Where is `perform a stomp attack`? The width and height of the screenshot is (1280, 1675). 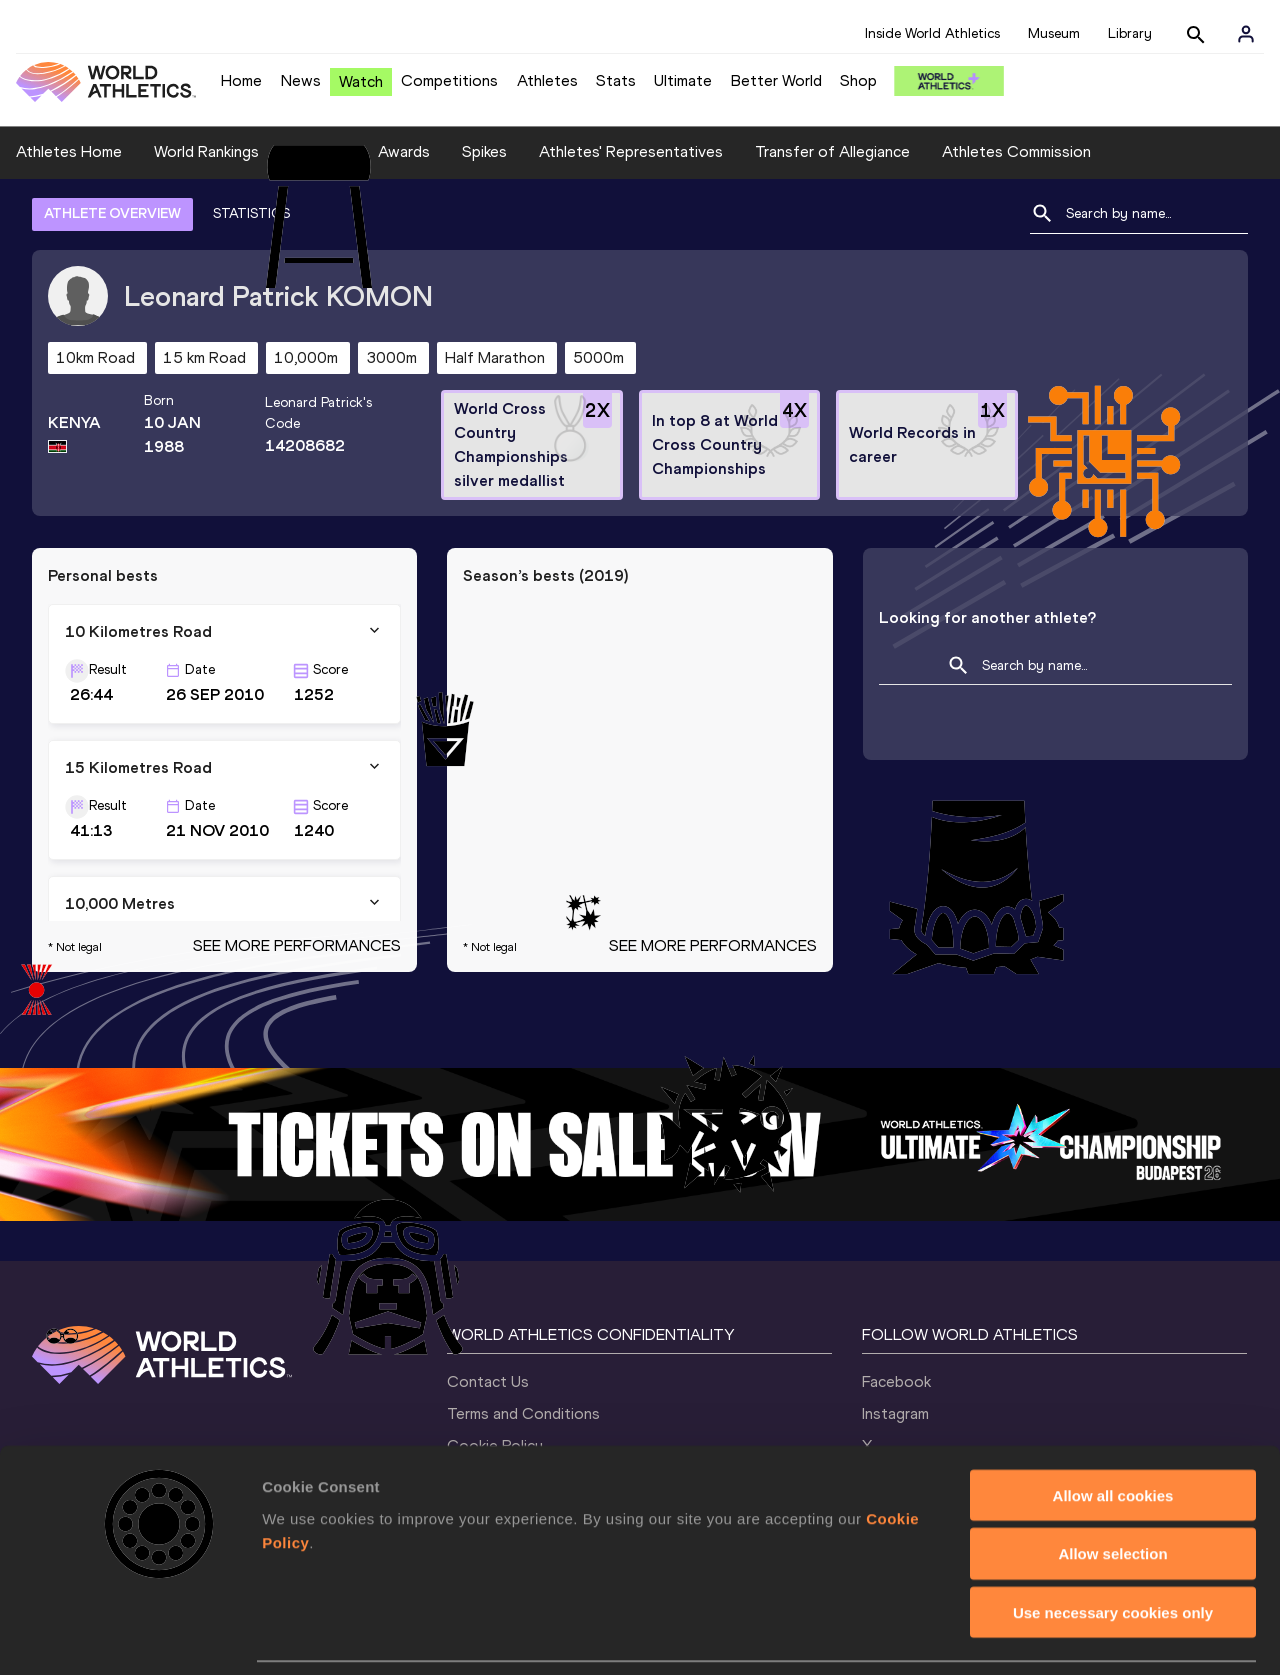 perform a stomp attack is located at coordinates (976, 887).